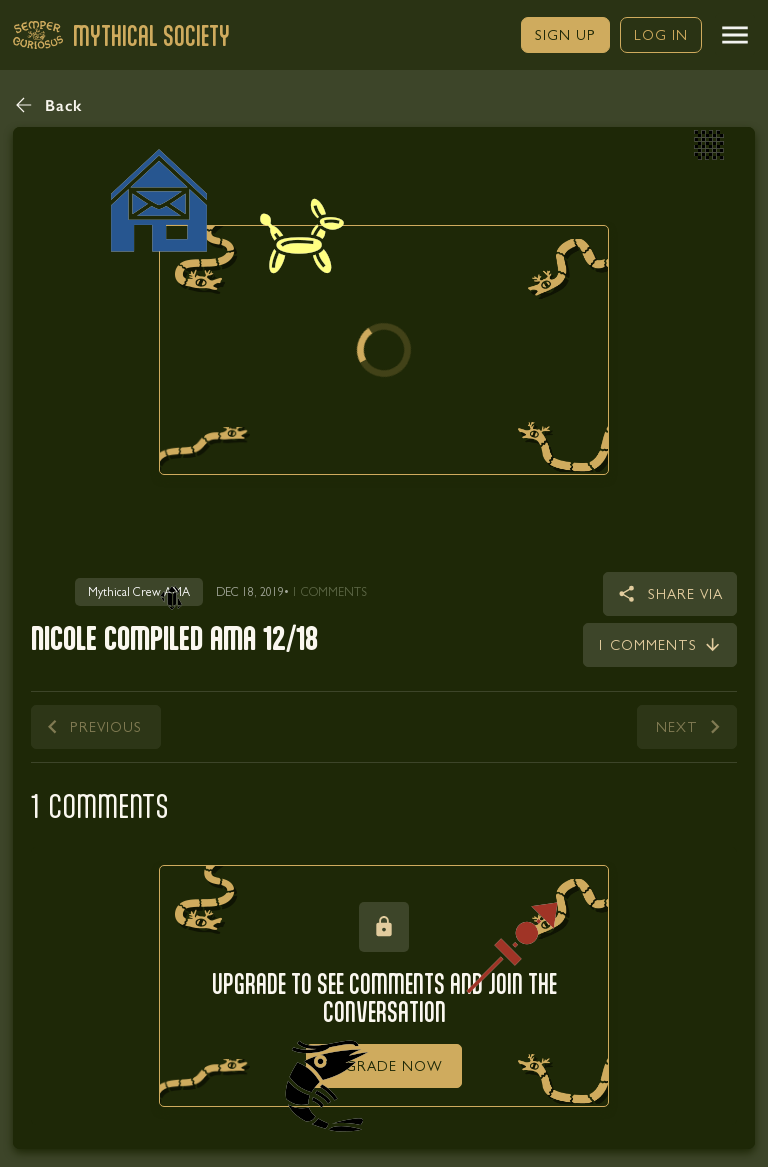  What do you see at coordinates (512, 948) in the screenshot?
I see `oden food item in a cooking or food-themed game` at bounding box center [512, 948].